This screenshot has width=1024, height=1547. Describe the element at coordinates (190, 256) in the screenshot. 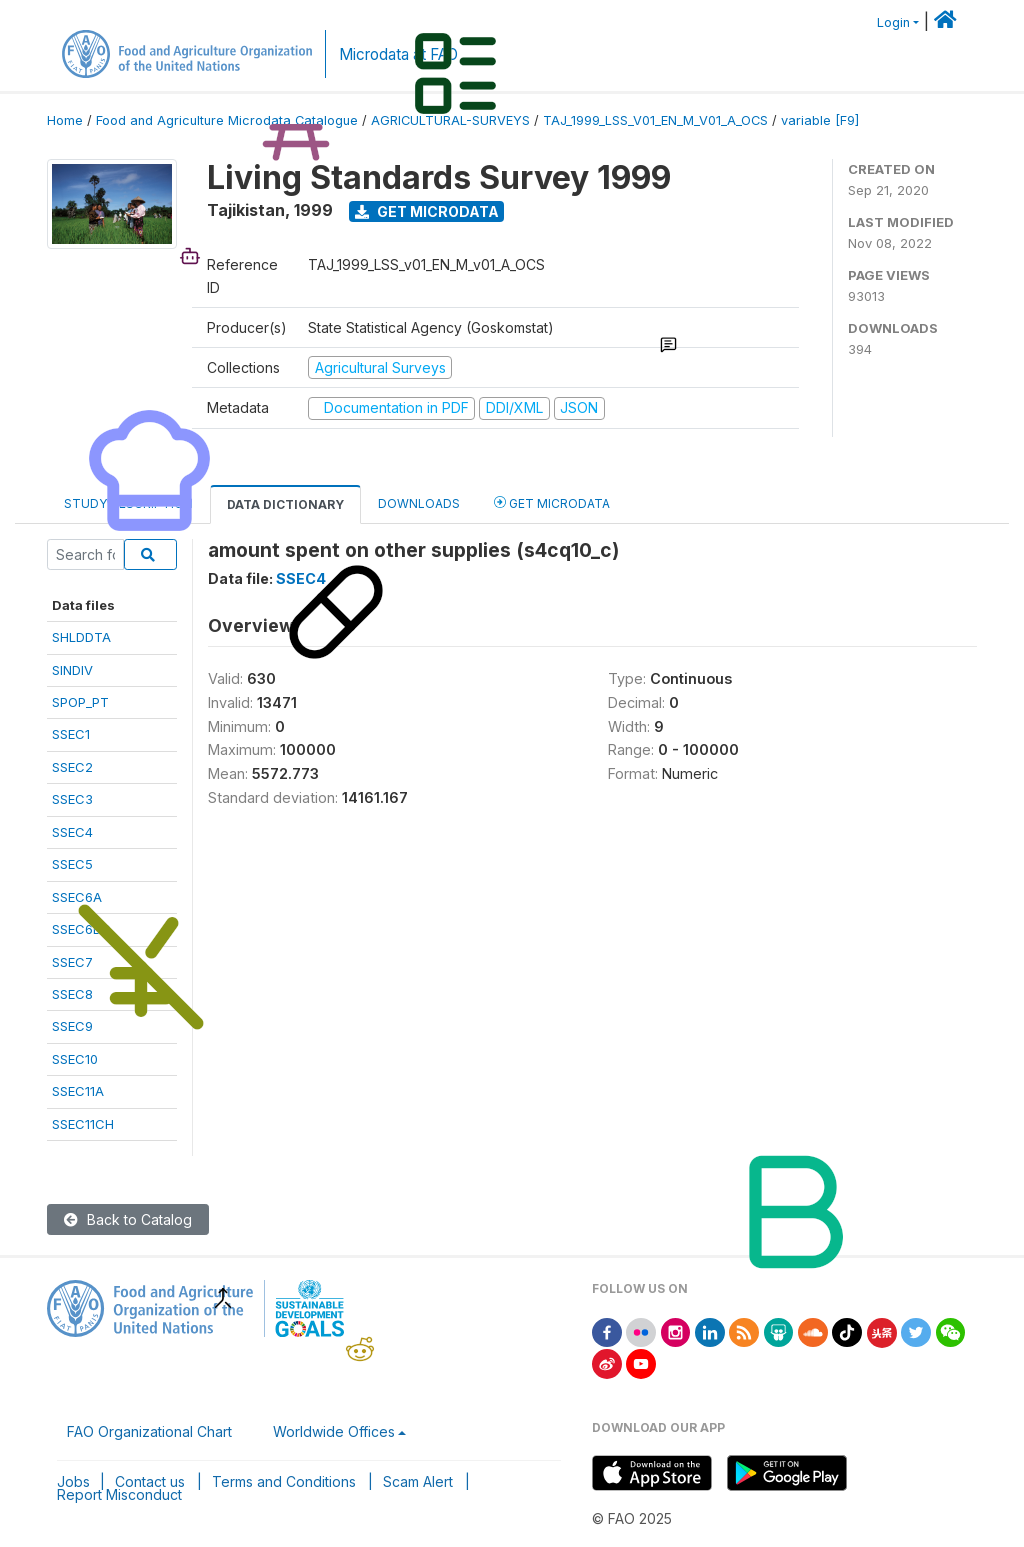

I see `access chatbot or AI assistant` at that location.